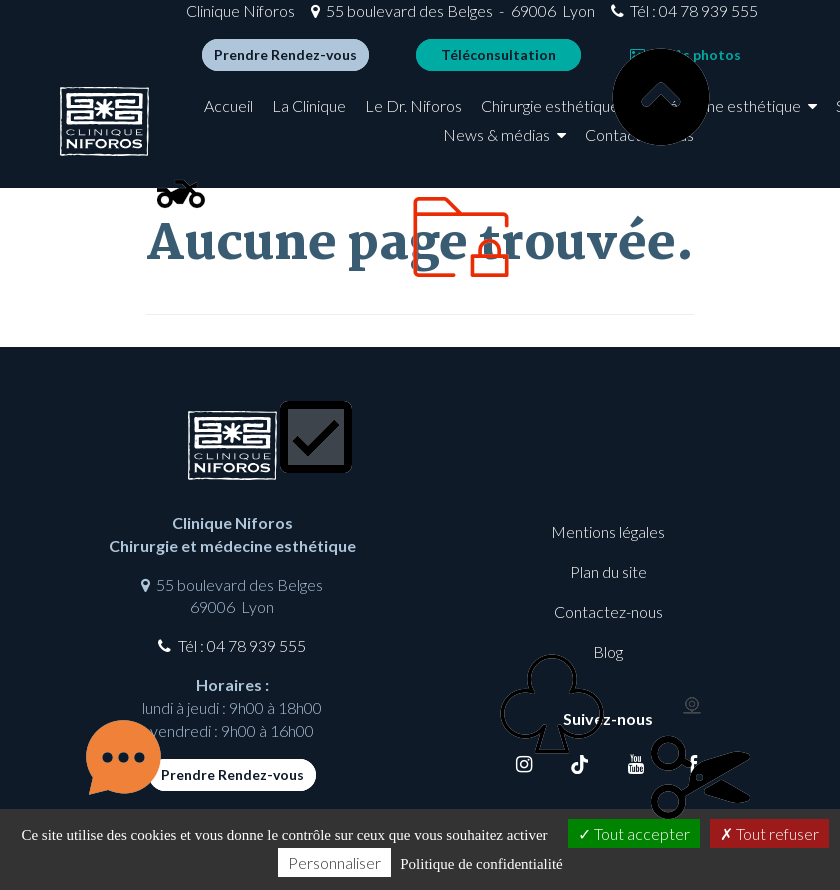 The height and width of the screenshot is (890, 840). I want to click on open chat or messaging, so click(123, 757).